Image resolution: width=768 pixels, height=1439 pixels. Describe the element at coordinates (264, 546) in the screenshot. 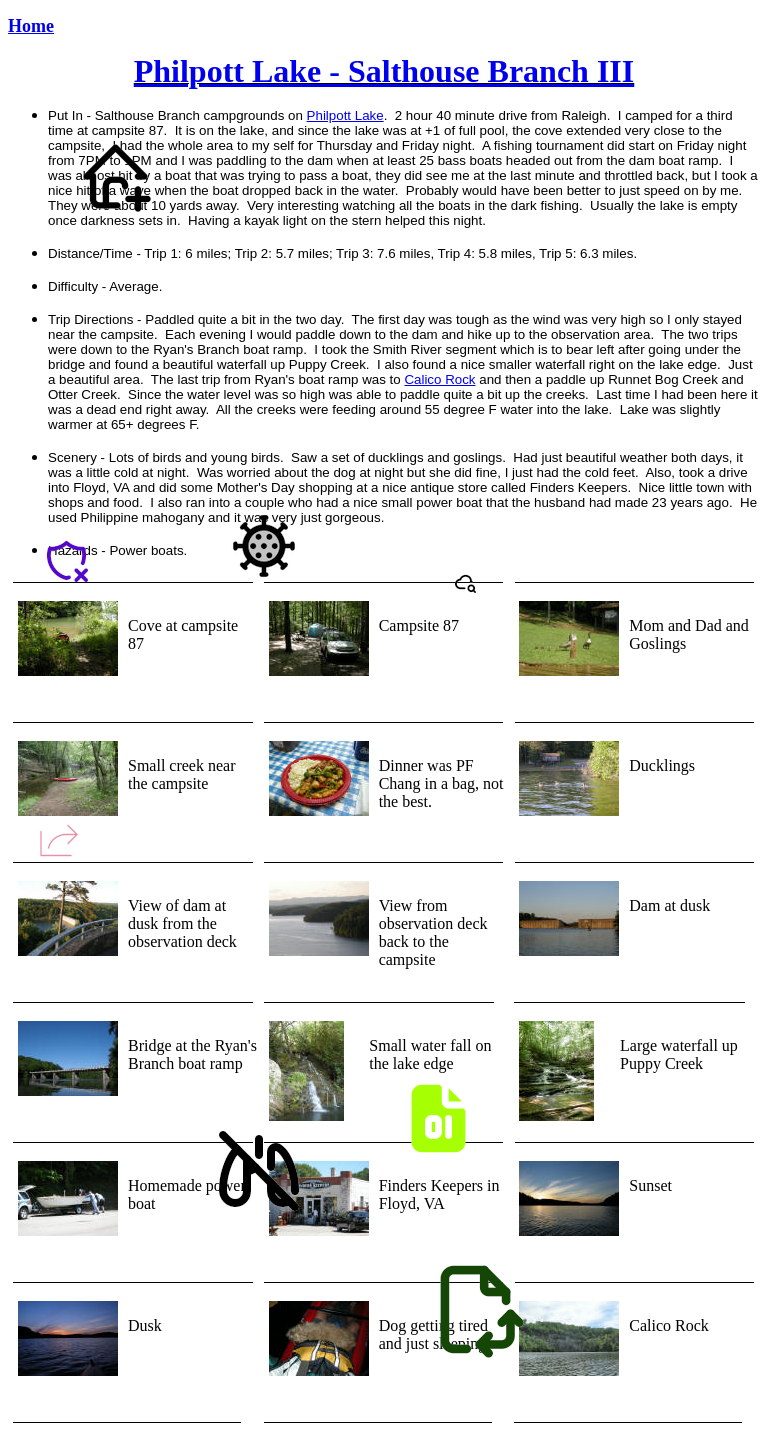

I see `indicates covid-19 or coronavirus-related content` at that location.